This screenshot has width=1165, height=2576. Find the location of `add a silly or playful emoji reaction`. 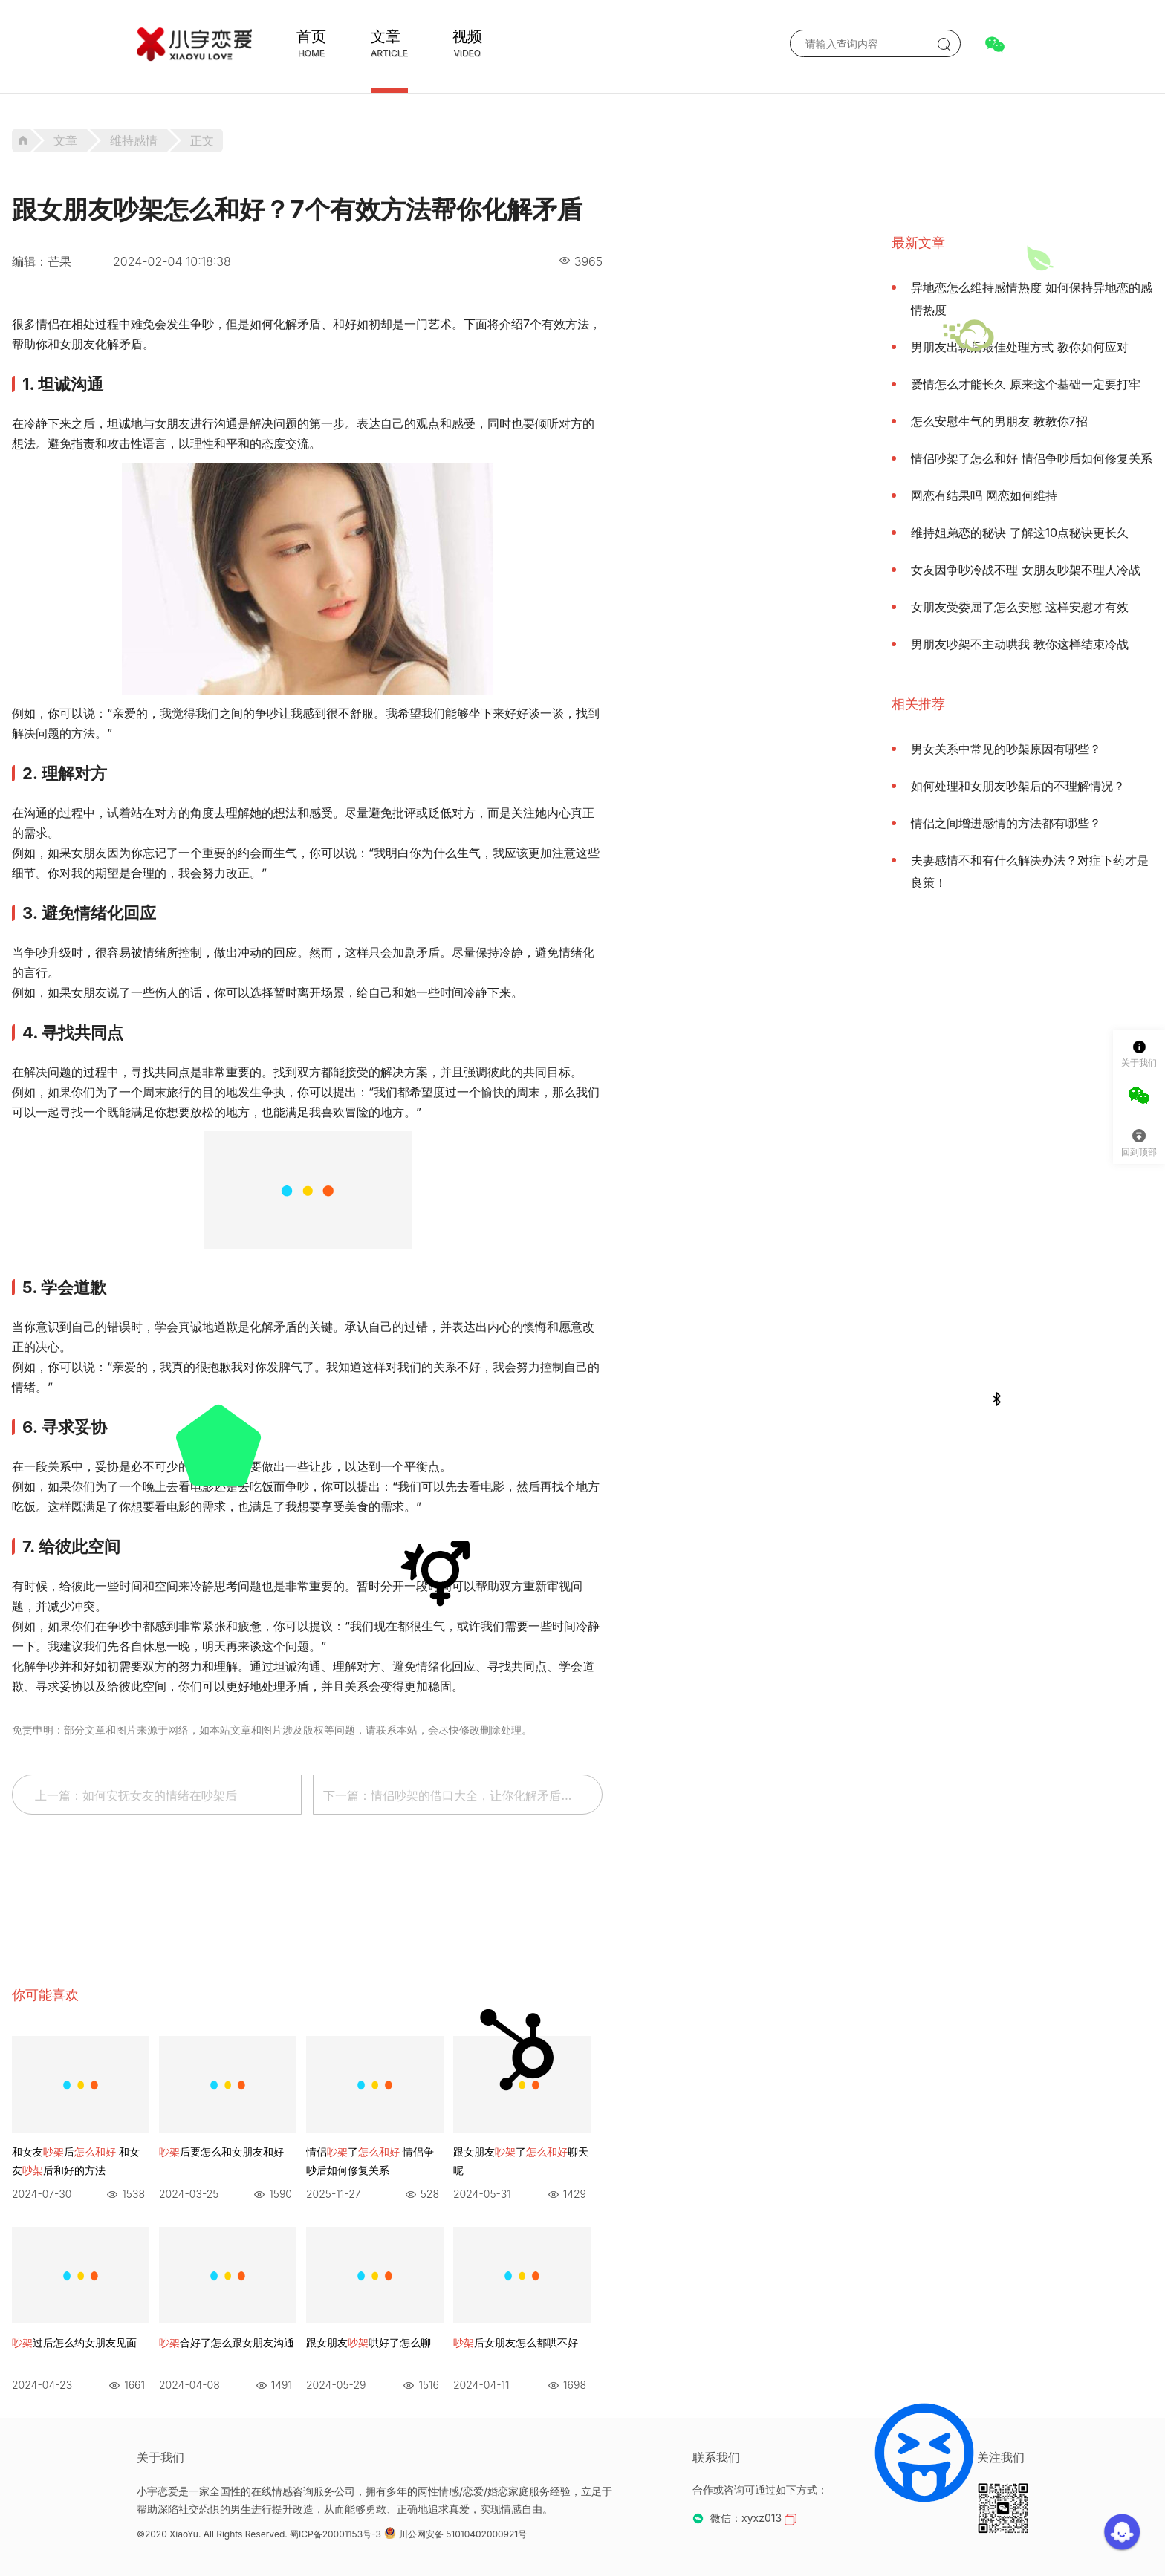

add a silly or playful emoji reaction is located at coordinates (924, 2453).